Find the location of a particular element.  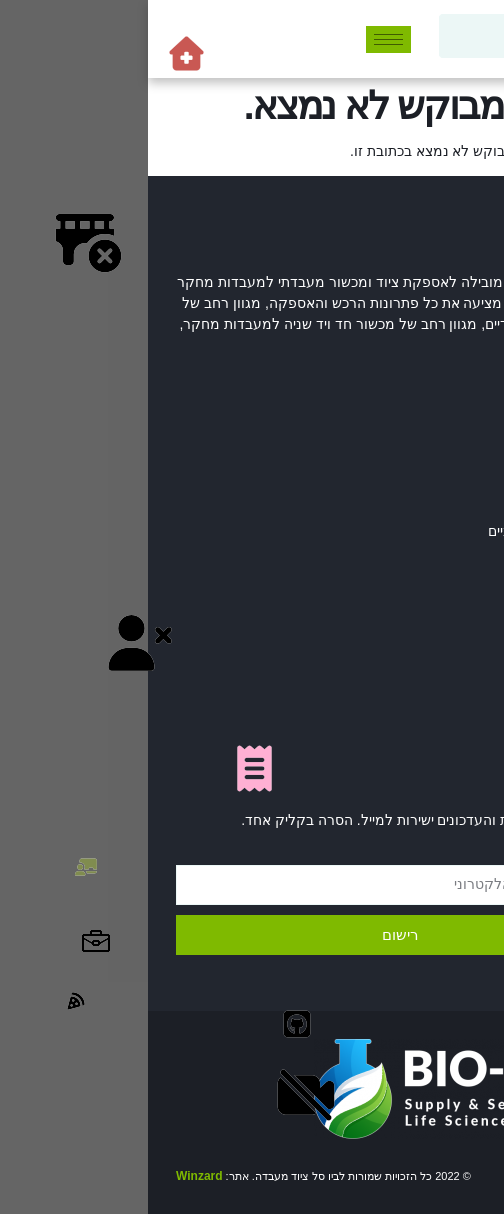

access home healthcare services is located at coordinates (186, 53).